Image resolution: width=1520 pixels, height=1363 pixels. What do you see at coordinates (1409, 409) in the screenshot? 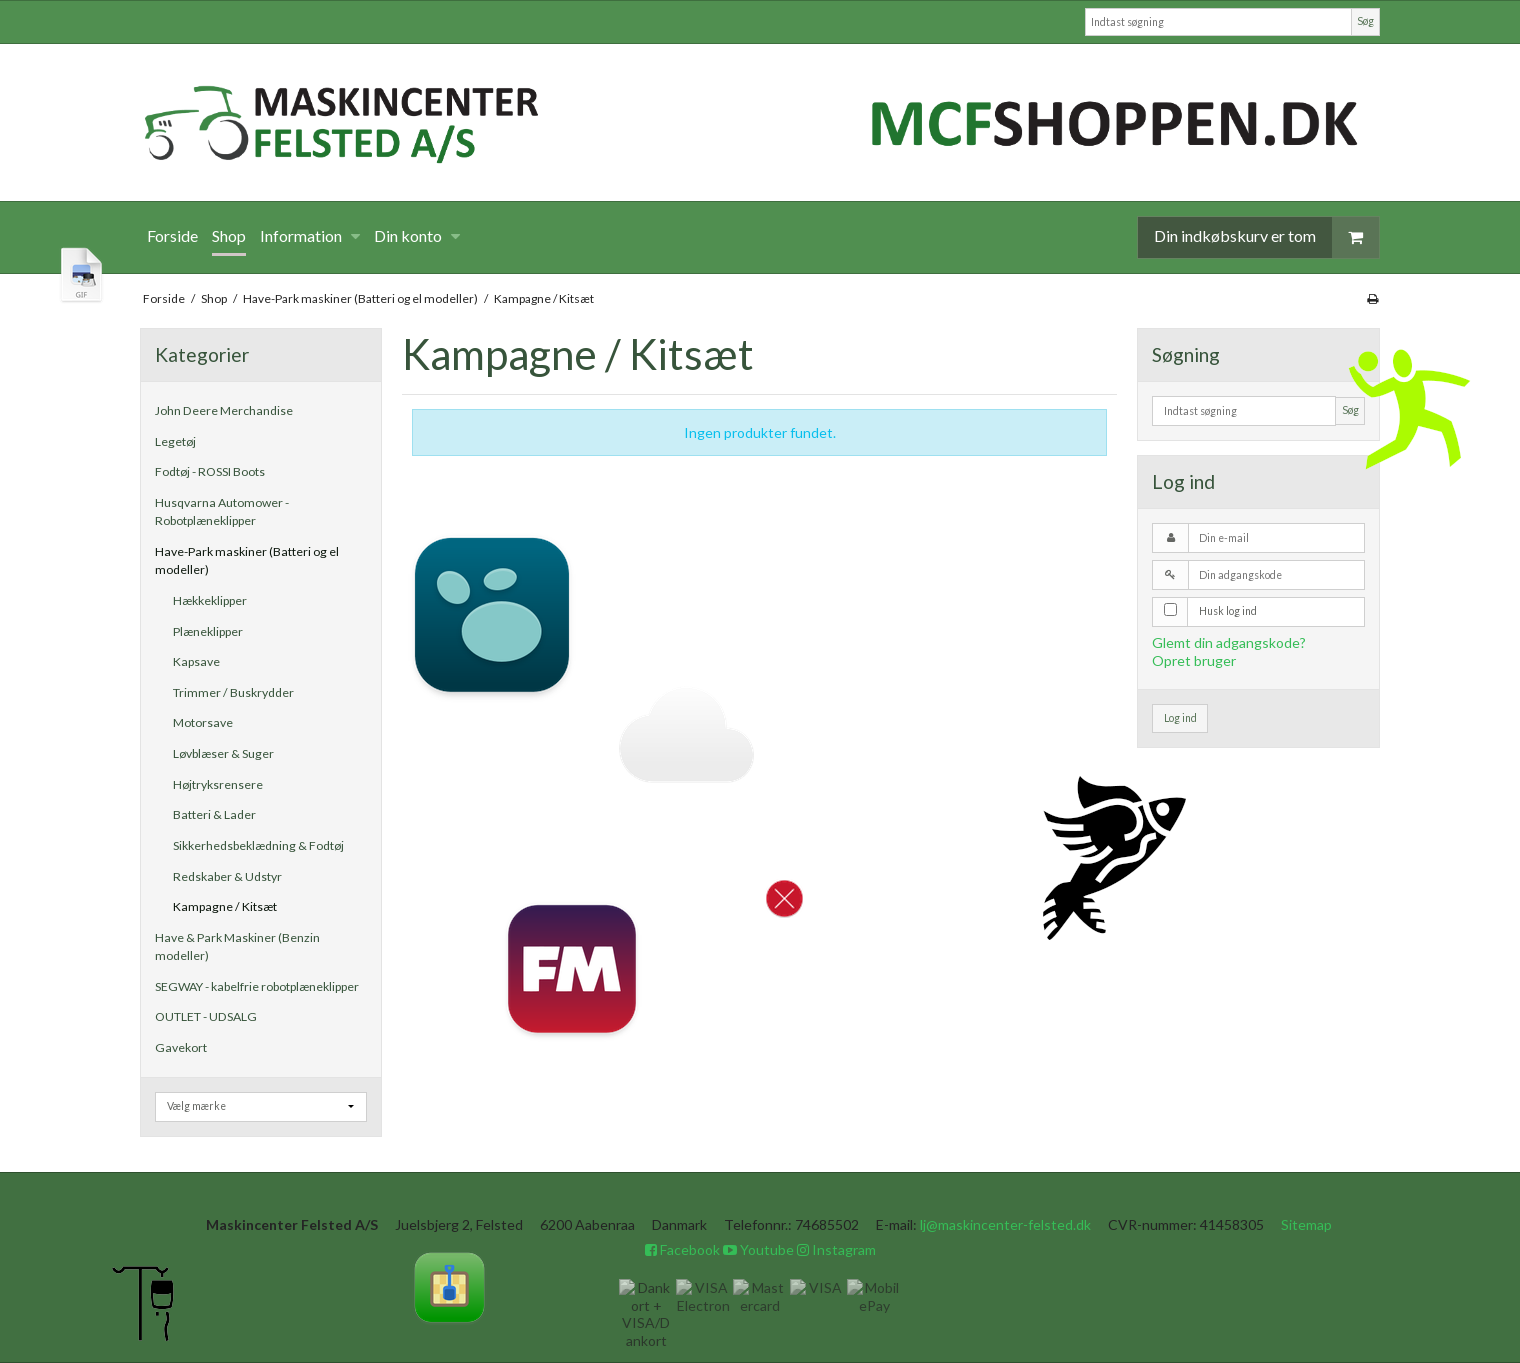
I see `access ball throwing or toss-related games` at bounding box center [1409, 409].